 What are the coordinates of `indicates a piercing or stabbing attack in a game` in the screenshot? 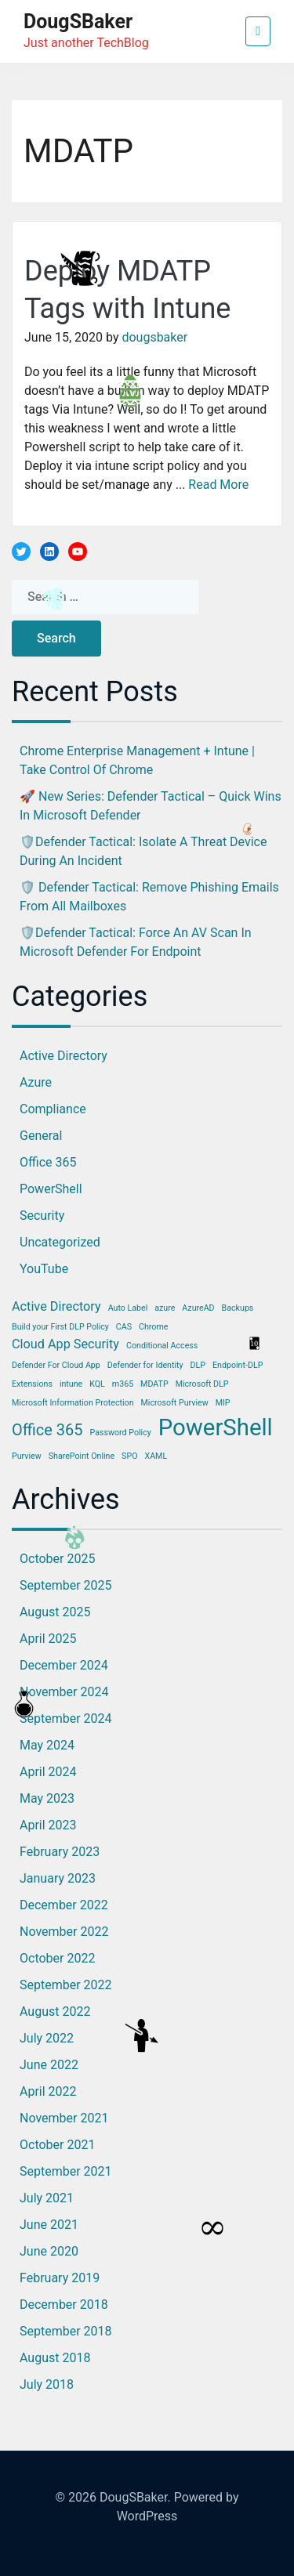 It's located at (142, 2035).